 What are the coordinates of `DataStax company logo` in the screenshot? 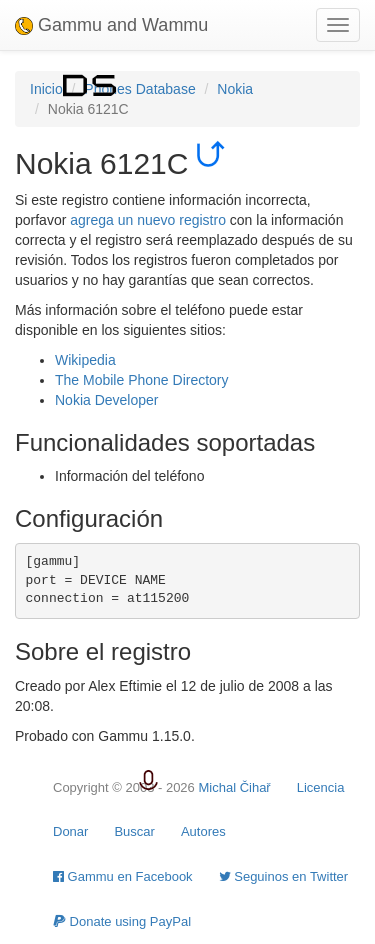 It's located at (89, 85).